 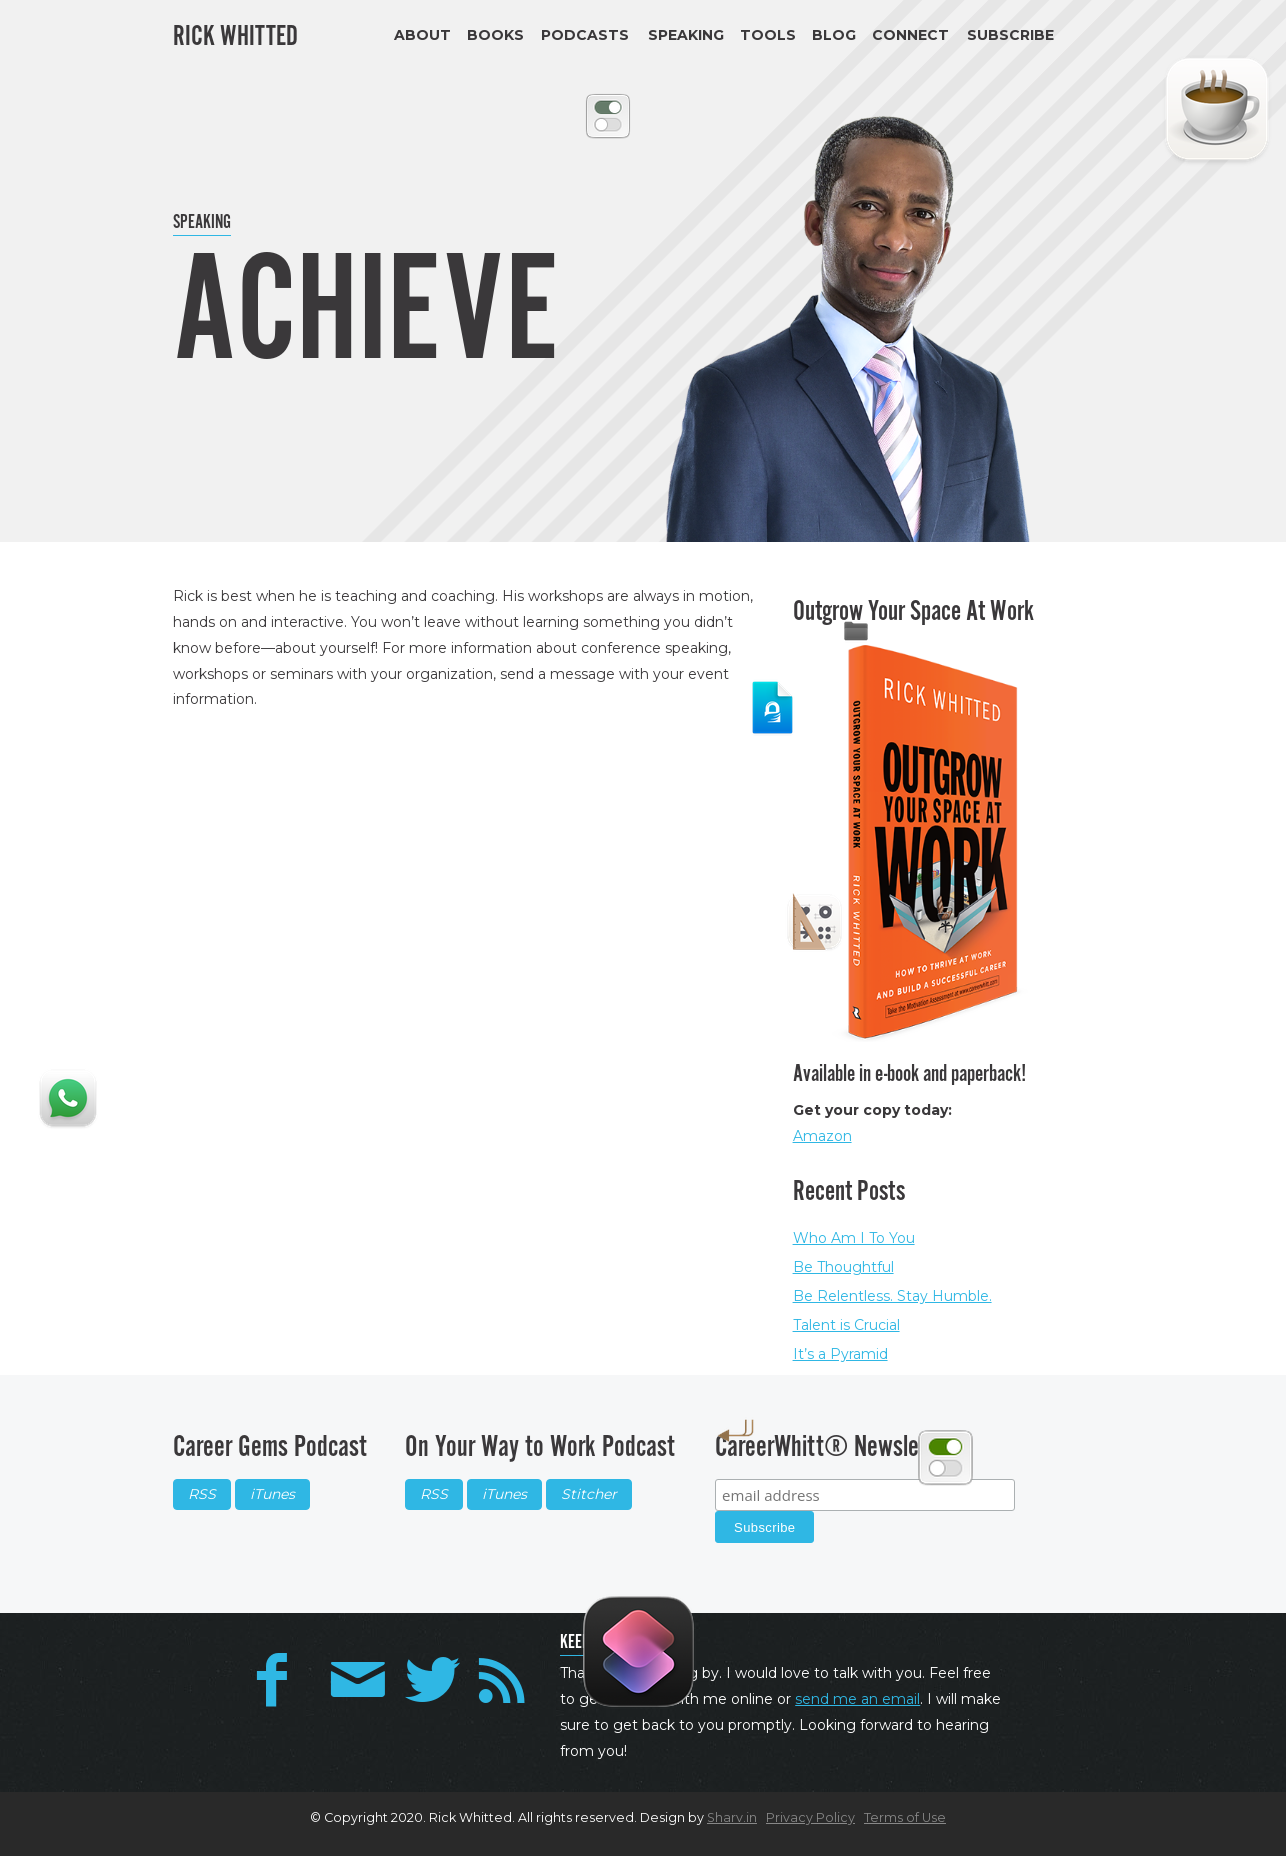 What do you see at coordinates (68, 1098) in the screenshot?
I see `open whatsapp messaging app` at bounding box center [68, 1098].